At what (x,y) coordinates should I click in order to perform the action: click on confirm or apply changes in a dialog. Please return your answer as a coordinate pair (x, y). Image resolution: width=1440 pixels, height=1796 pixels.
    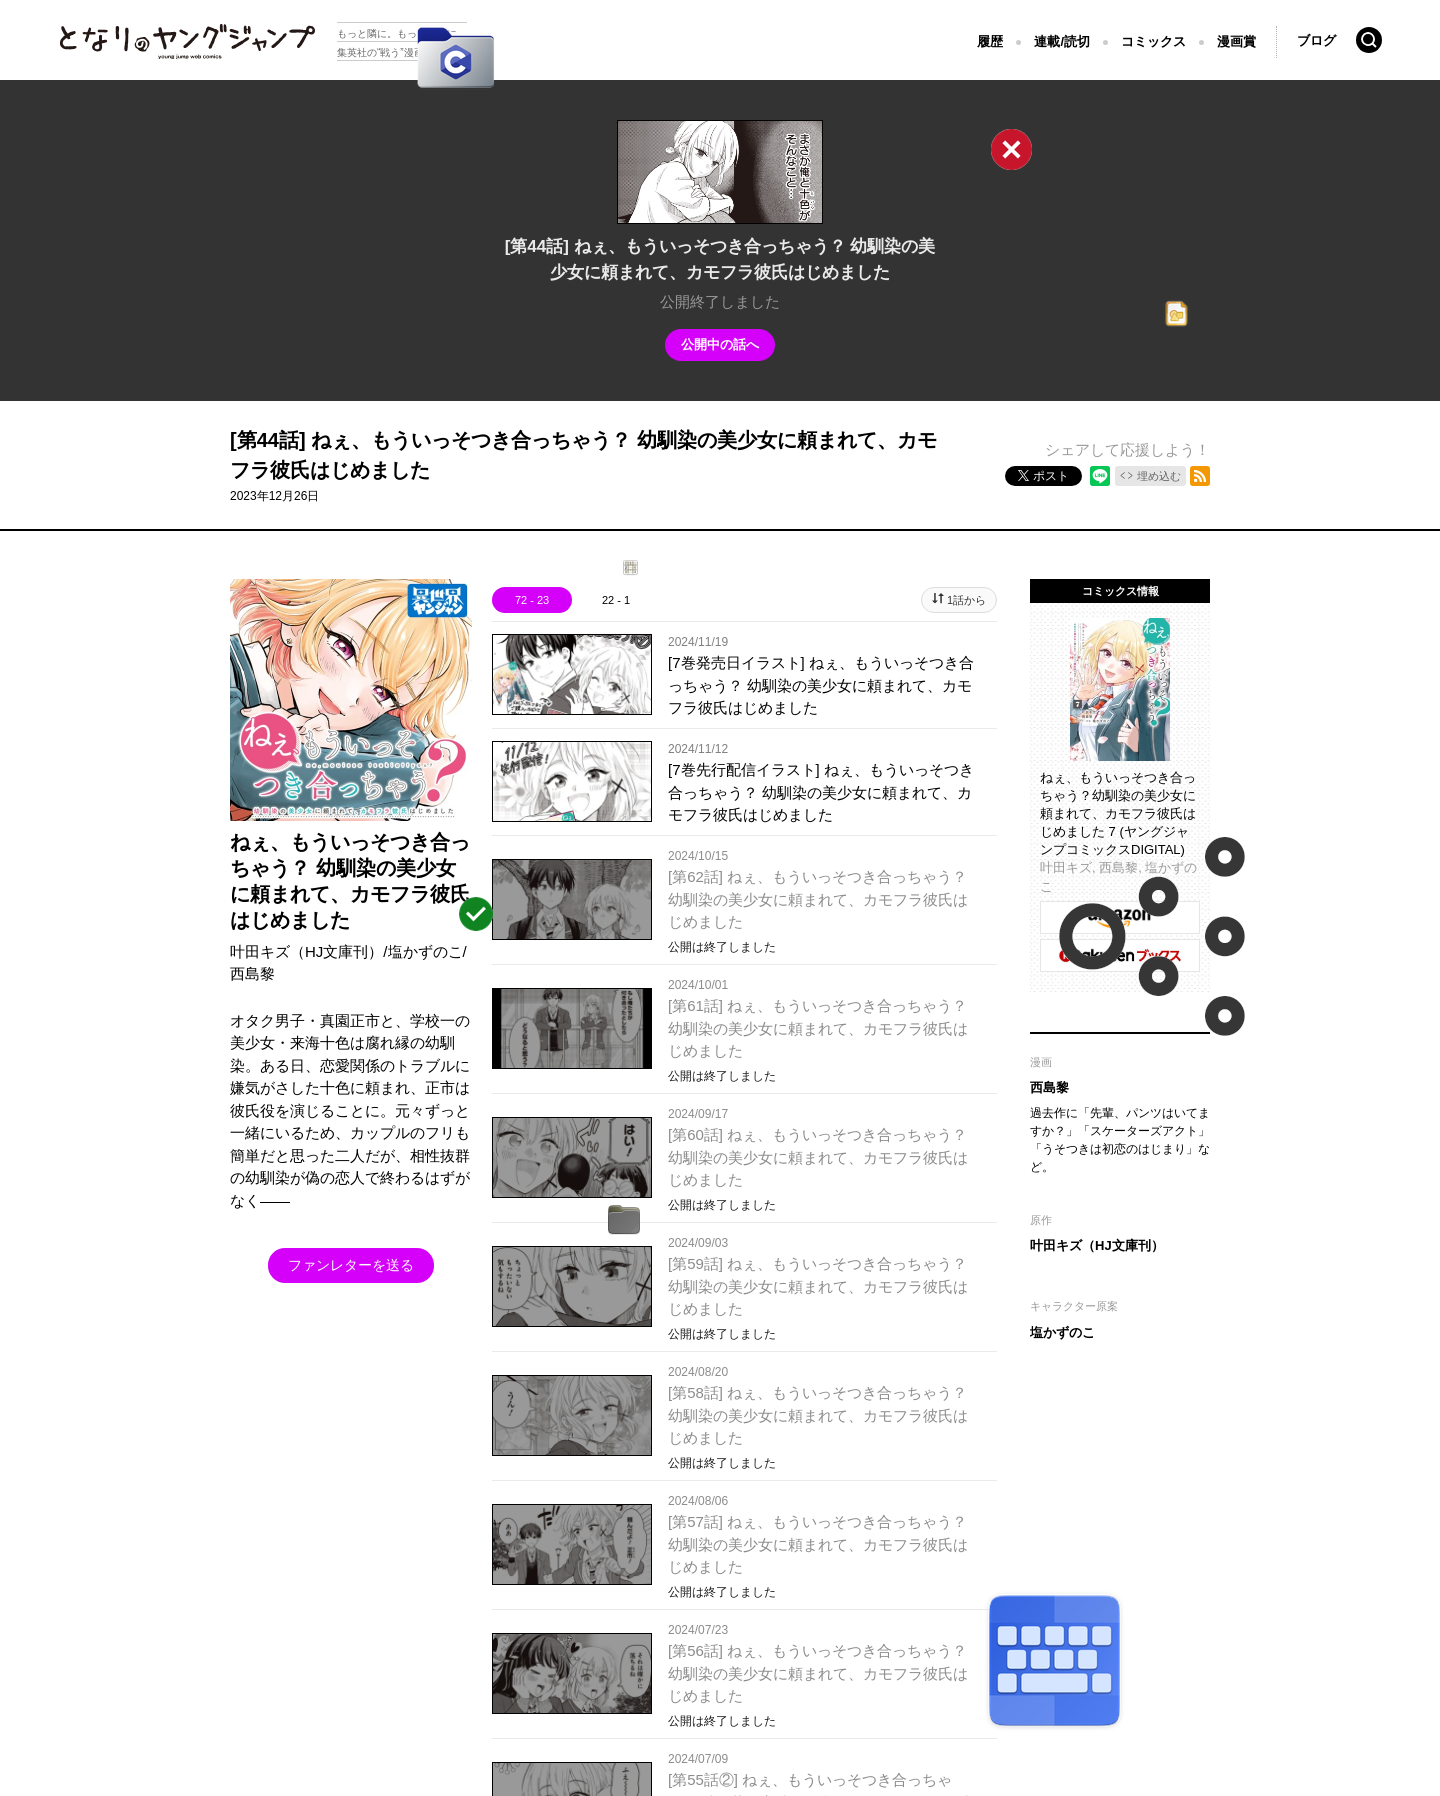
    Looking at the image, I should click on (476, 914).